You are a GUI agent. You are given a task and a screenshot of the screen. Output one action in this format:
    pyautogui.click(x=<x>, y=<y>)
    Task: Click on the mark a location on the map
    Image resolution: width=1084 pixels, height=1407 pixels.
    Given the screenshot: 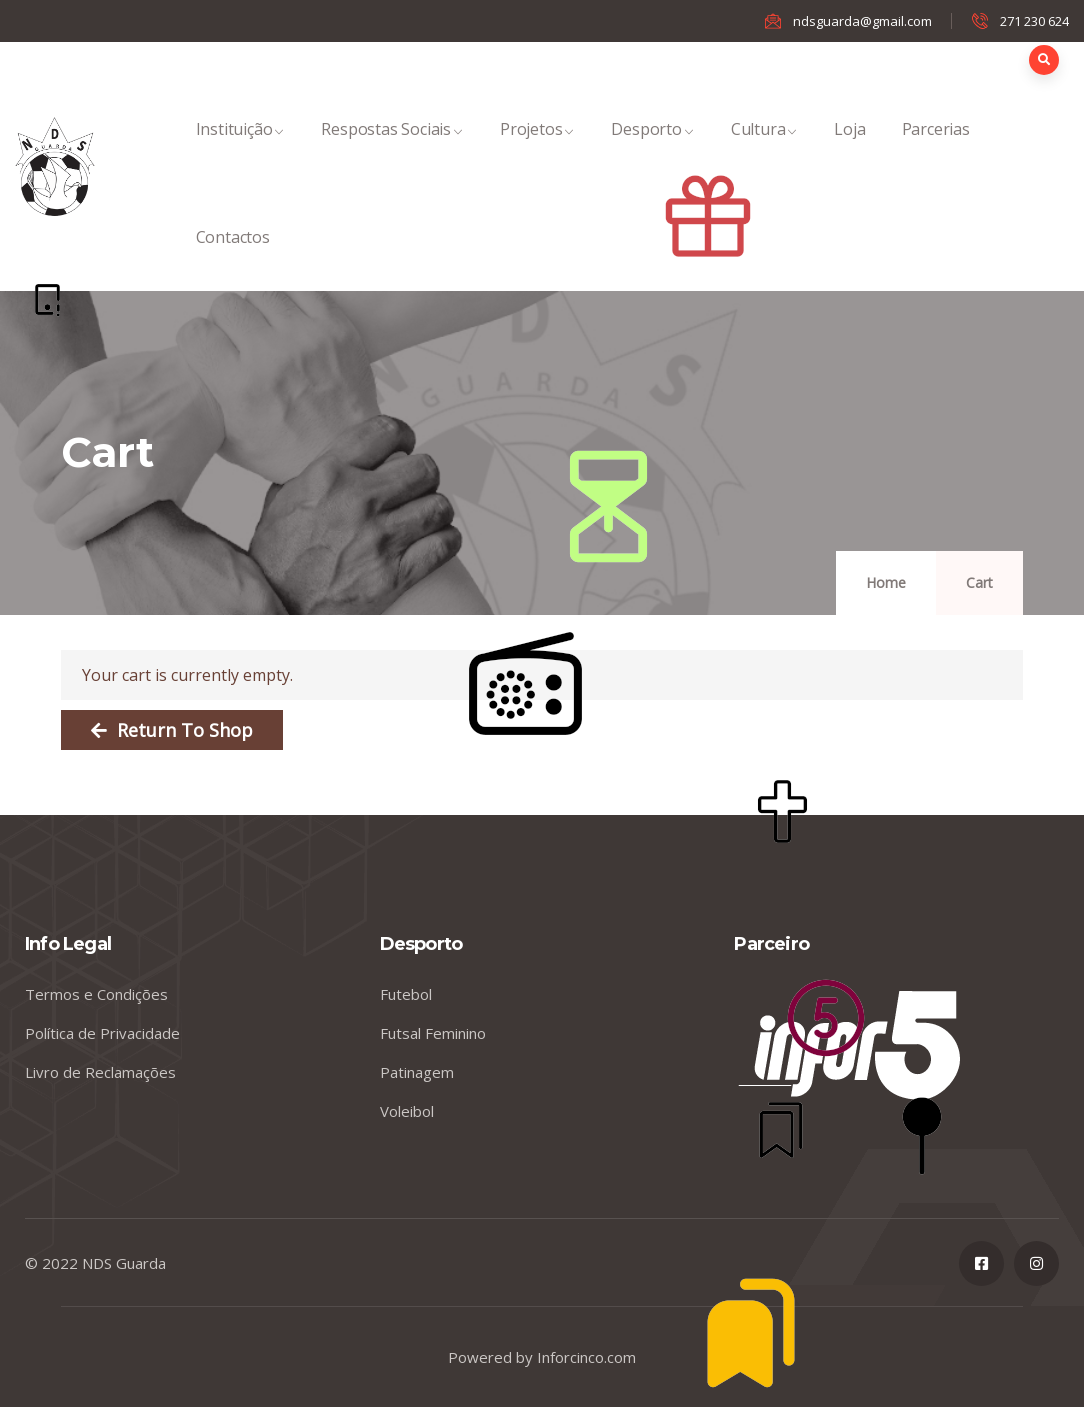 What is the action you would take?
    pyautogui.click(x=922, y=1136)
    